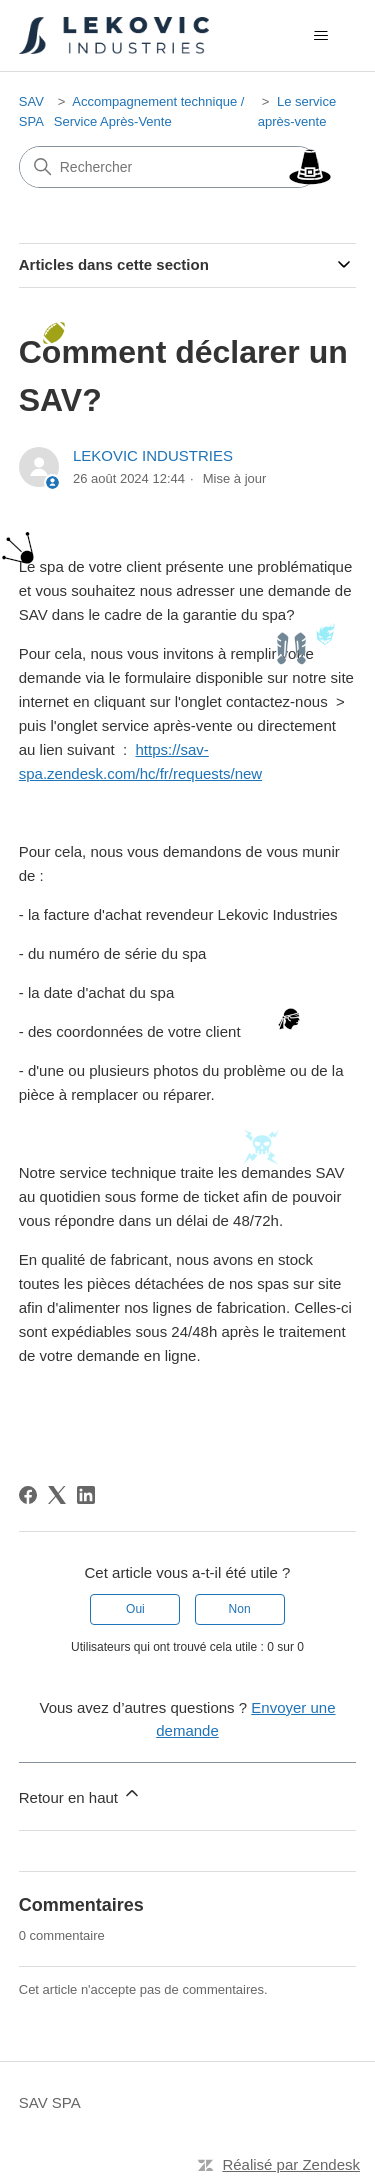 This screenshot has width=375, height=2182. What do you see at coordinates (289, 1019) in the screenshot?
I see `toggle hidden or spoiler content` at bounding box center [289, 1019].